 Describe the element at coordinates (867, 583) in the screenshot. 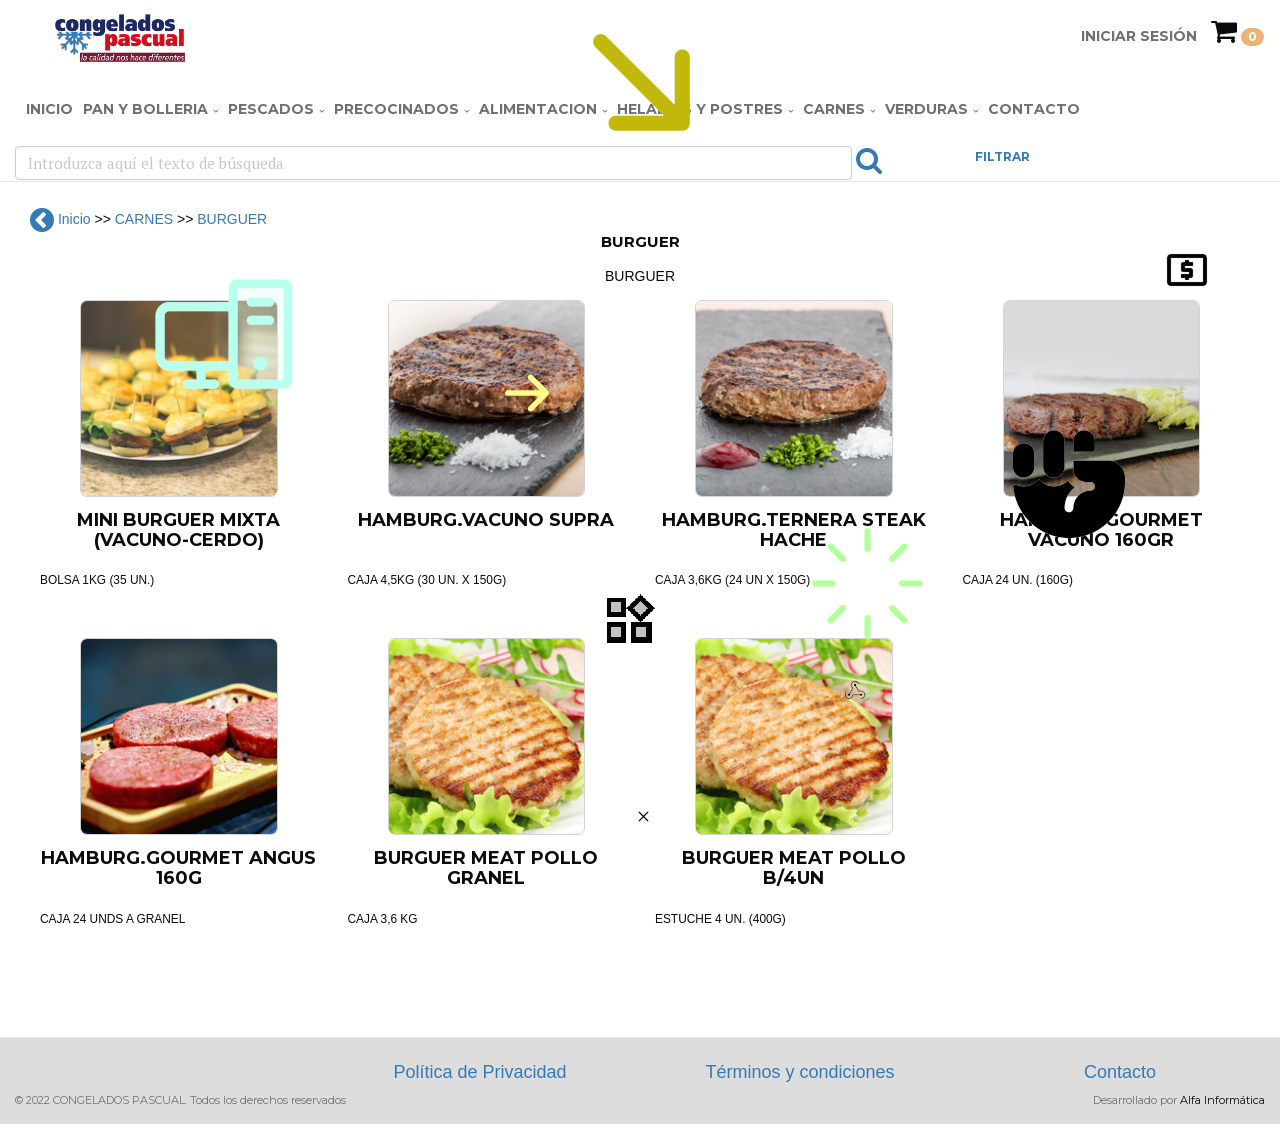

I see `loading content in progress` at that location.